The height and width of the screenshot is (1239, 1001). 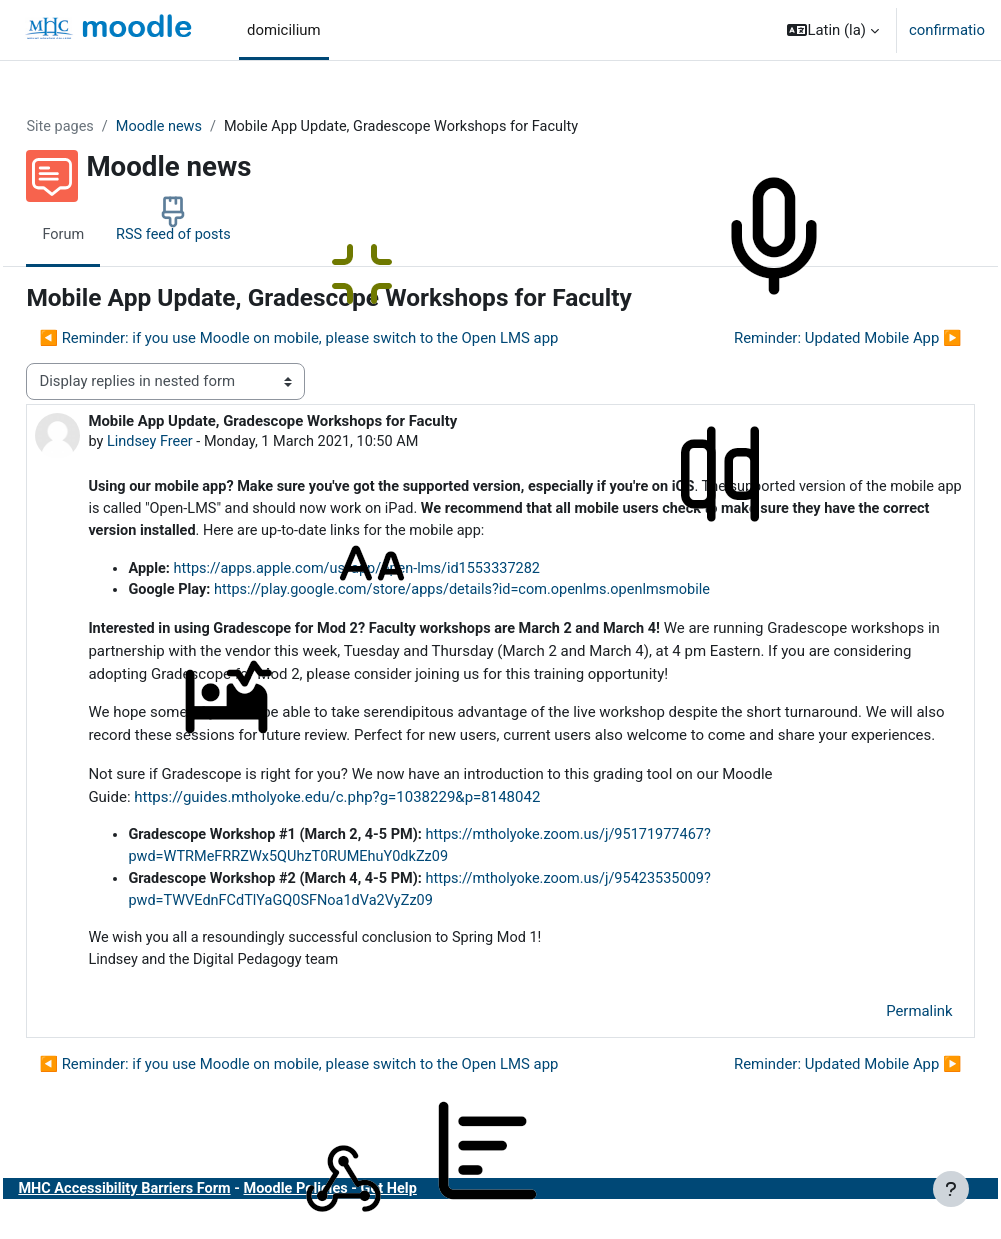 I want to click on tap to start voice input, so click(x=774, y=236).